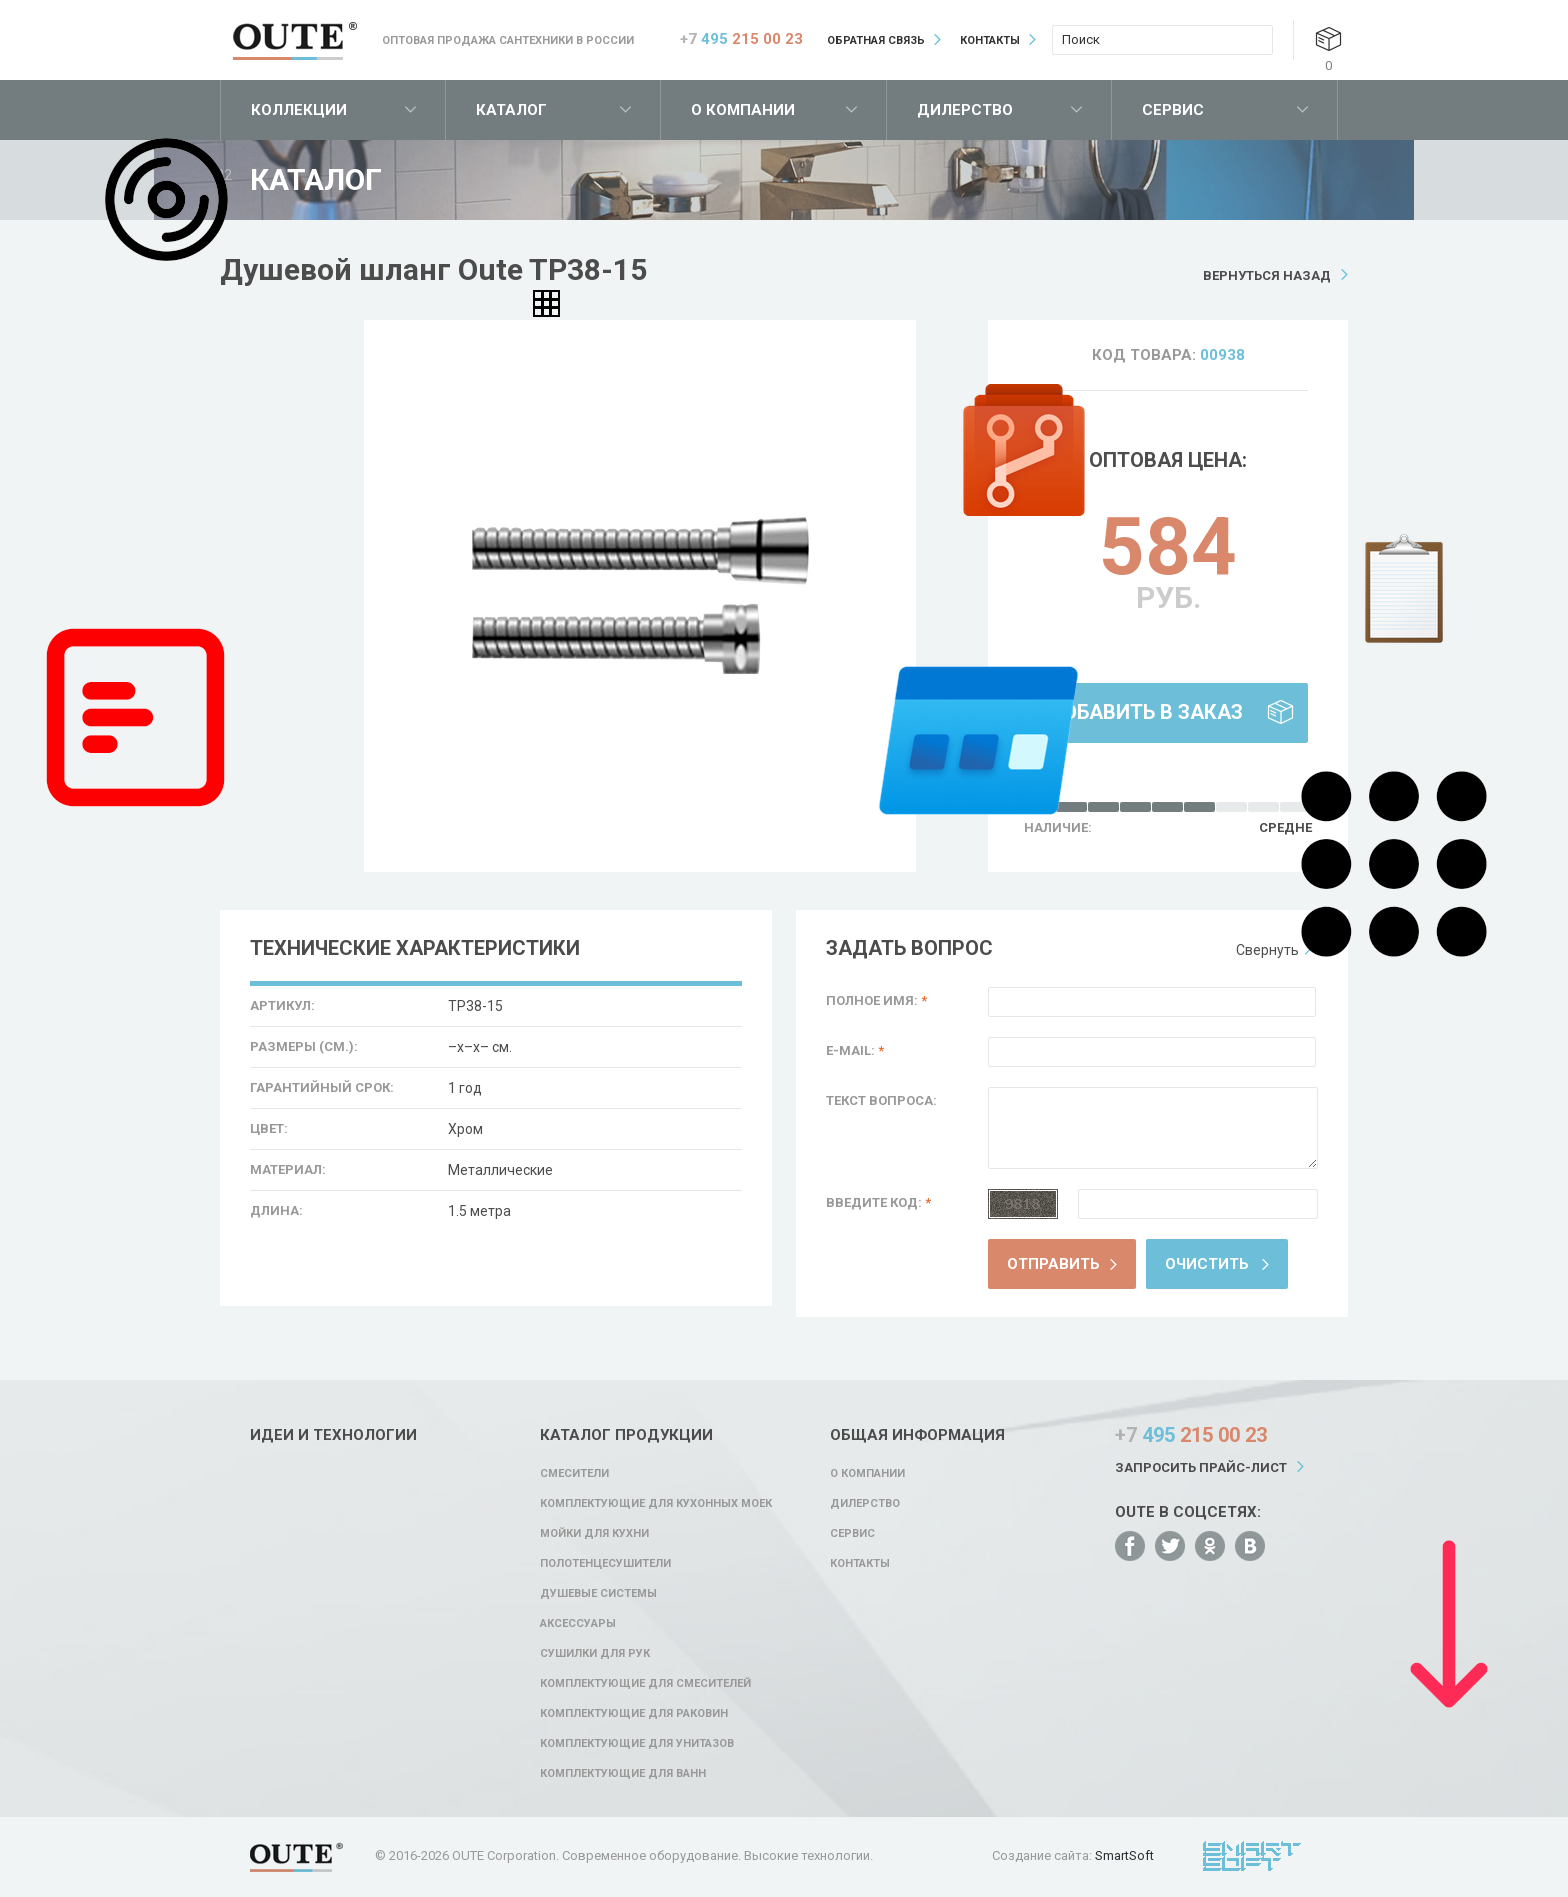 Image resolution: width=1568 pixels, height=1897 pixels. What do you see at coordinates (1404, 589) in the screenshot?
I see `access clipboard contents` at bounding box center [1404, 589].